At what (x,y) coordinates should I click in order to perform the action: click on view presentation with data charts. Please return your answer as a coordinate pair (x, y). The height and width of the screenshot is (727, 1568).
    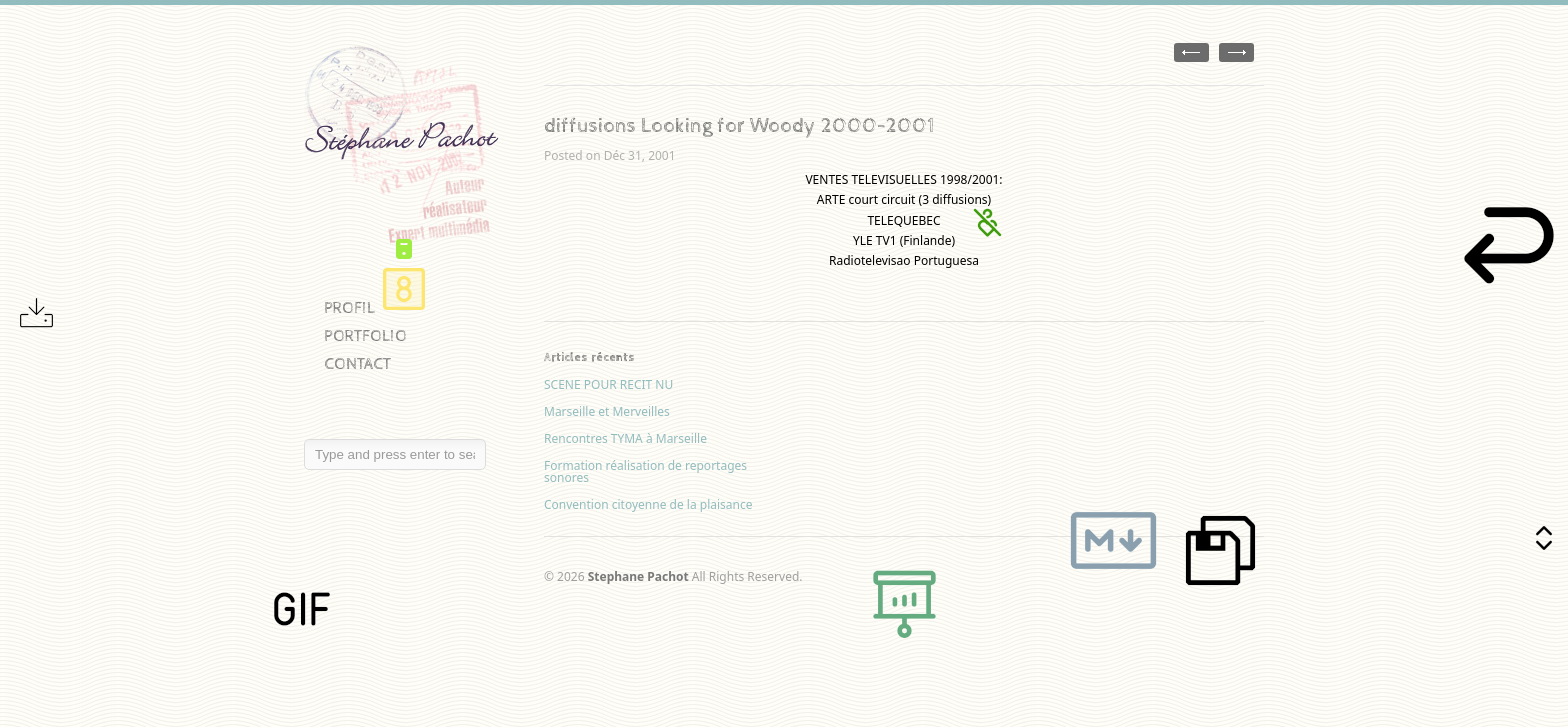
    Looking at the image, I should click on (904, 599).